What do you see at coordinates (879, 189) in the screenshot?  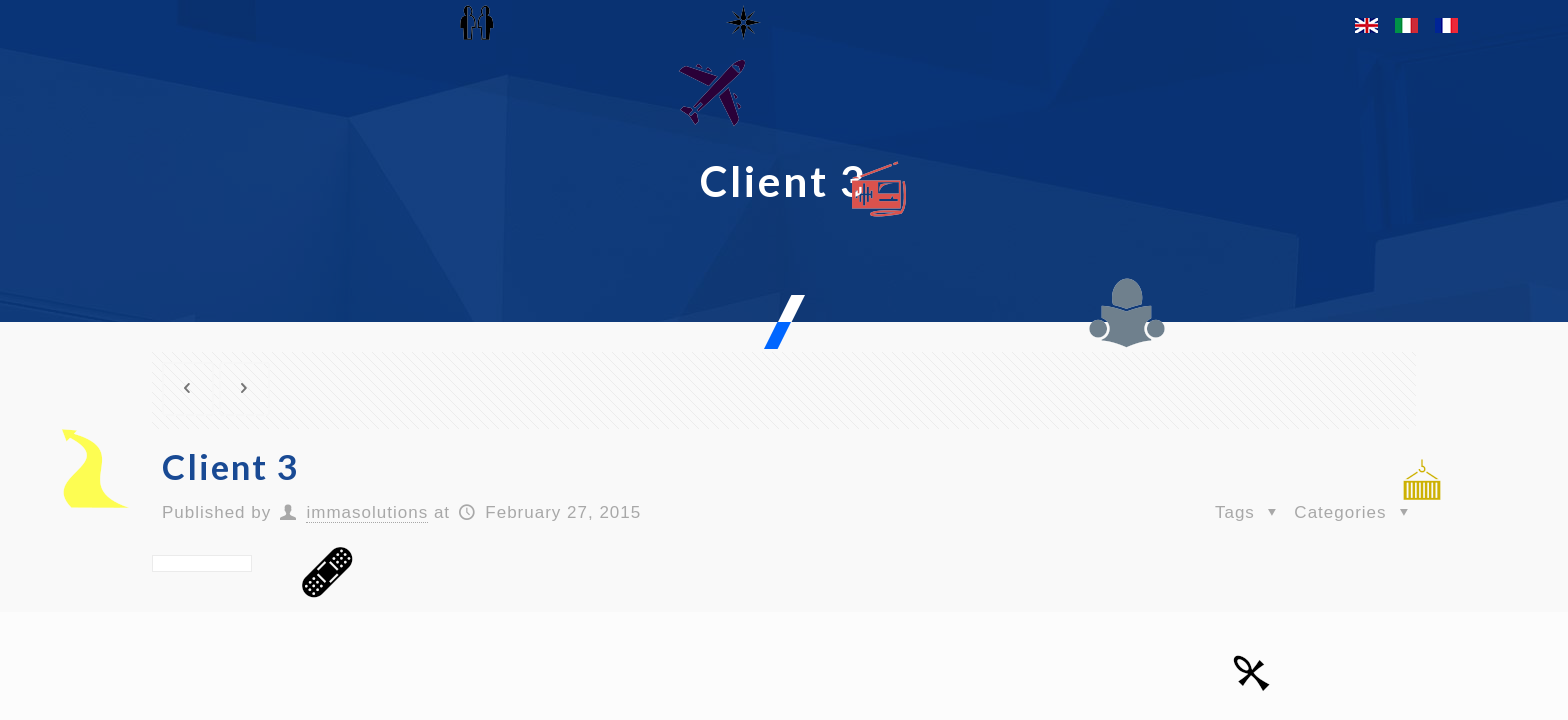 I see `access radio or audio streaming features` at bounding box center [879, 189].